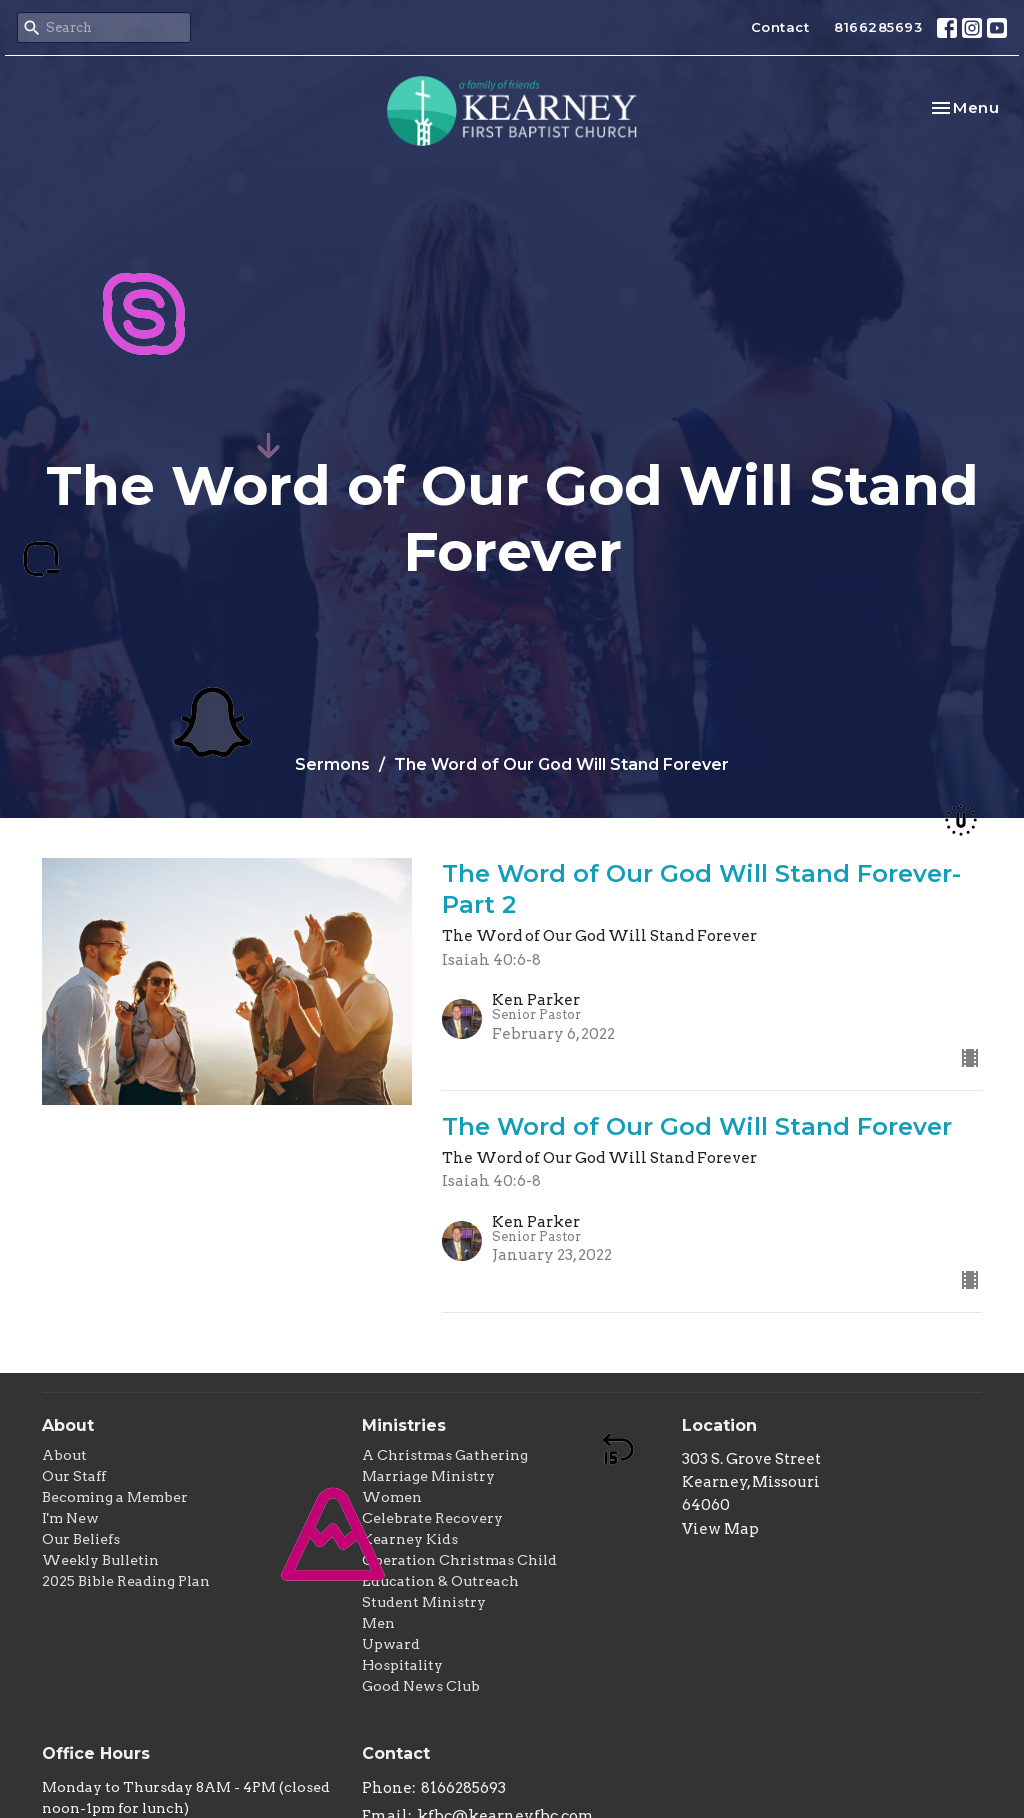  Describe the element at coordinates (333, 1534) in the screenshot. I see `view outdoor or hiking activities` at that location.